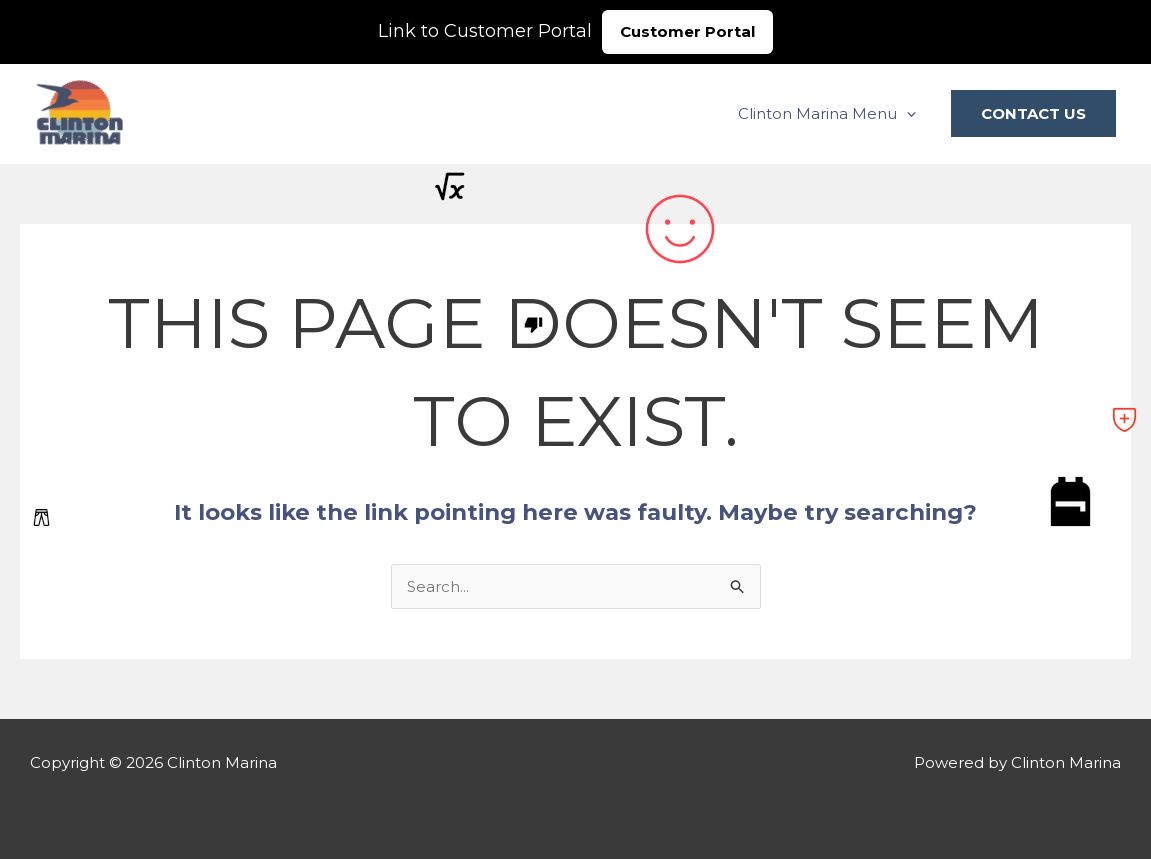  Describe the element at coordinates (533, 324) in the screenshot. I see `dislike or downvote content` at that location.